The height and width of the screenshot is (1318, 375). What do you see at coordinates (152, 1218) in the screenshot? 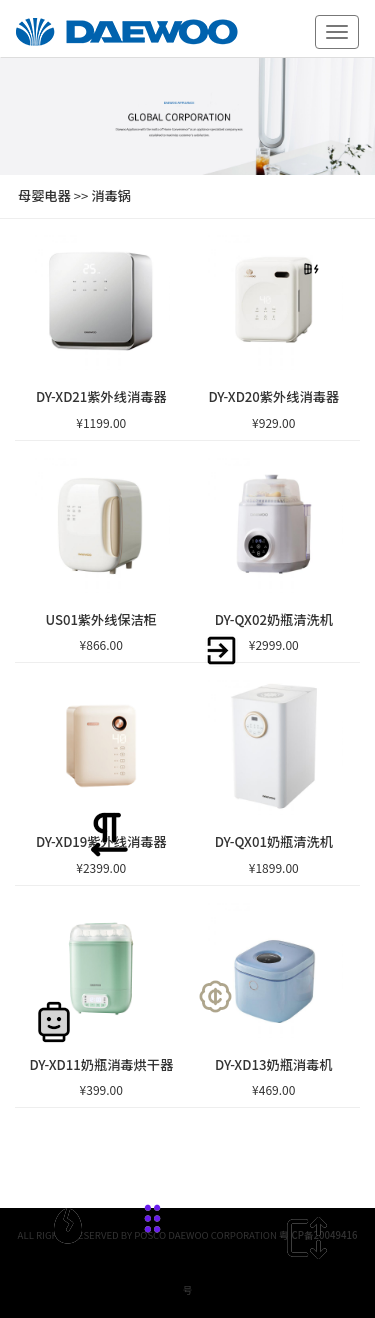
I see `drag to reorder items vertically` at bounding box center [152, 1218].